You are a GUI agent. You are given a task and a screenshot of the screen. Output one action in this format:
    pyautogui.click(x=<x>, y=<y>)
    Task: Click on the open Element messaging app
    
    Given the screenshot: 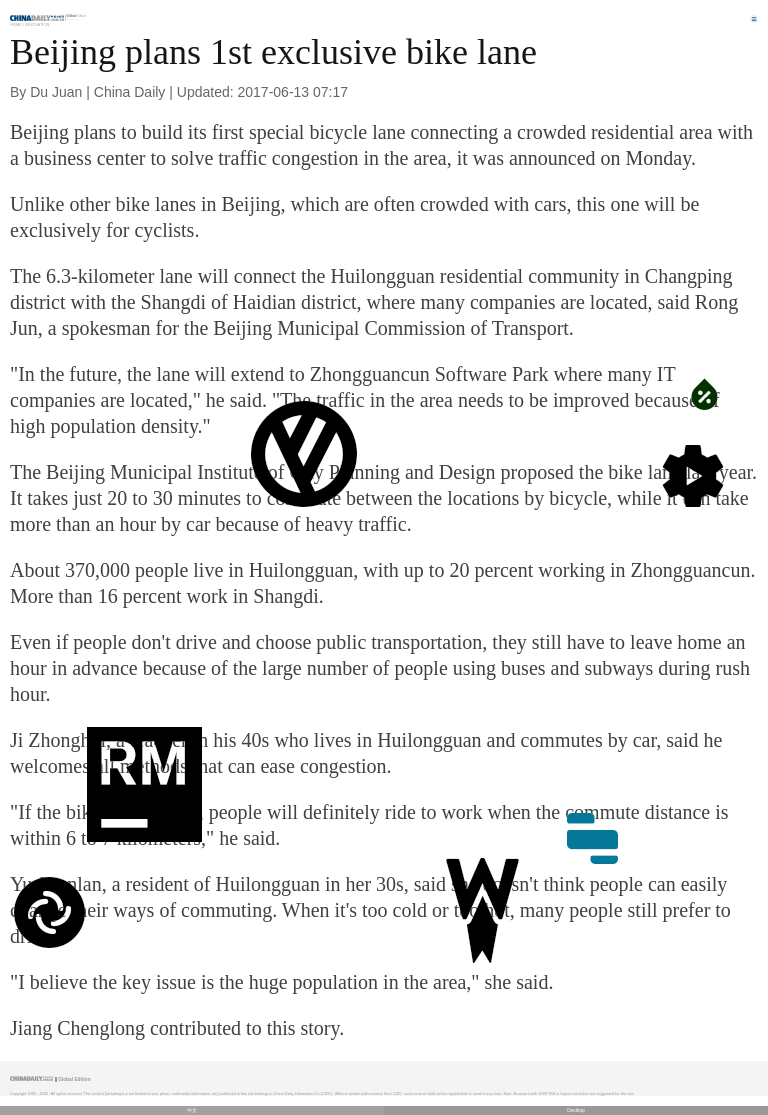 What is the action you would take?
    pyautogui.click(x=49, y=912)
    